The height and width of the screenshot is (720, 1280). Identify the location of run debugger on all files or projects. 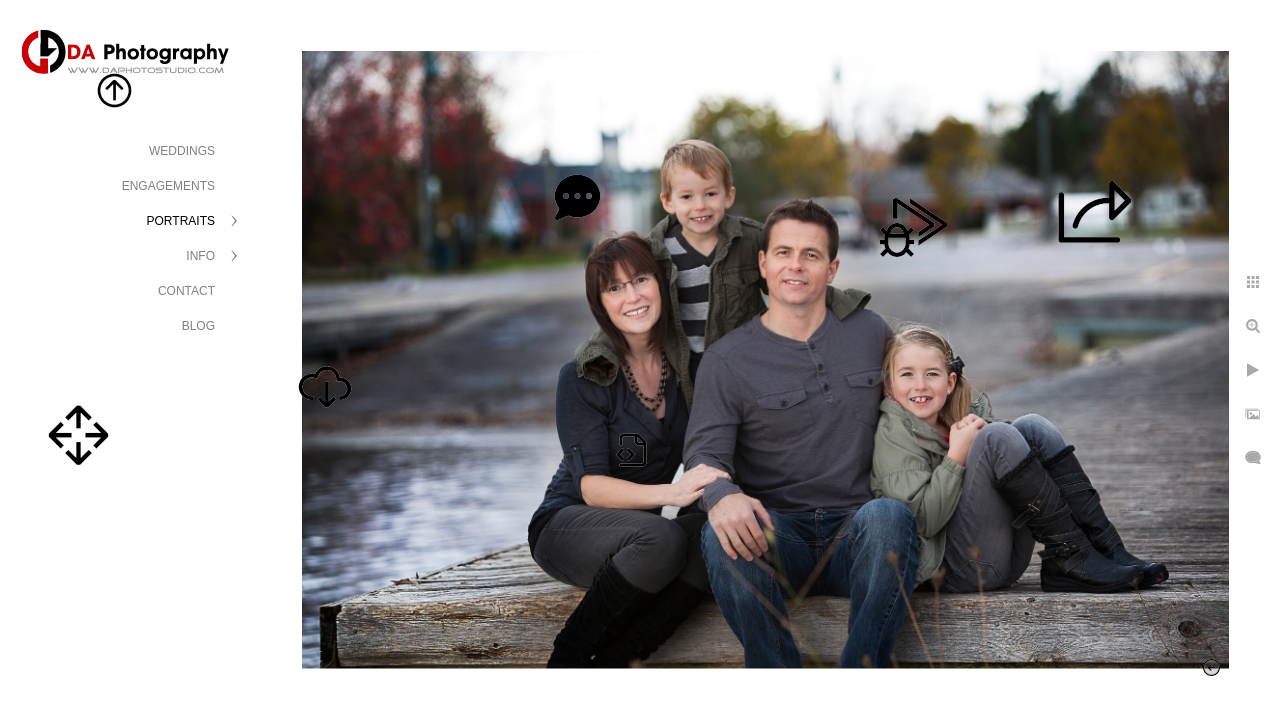
(914, 223).